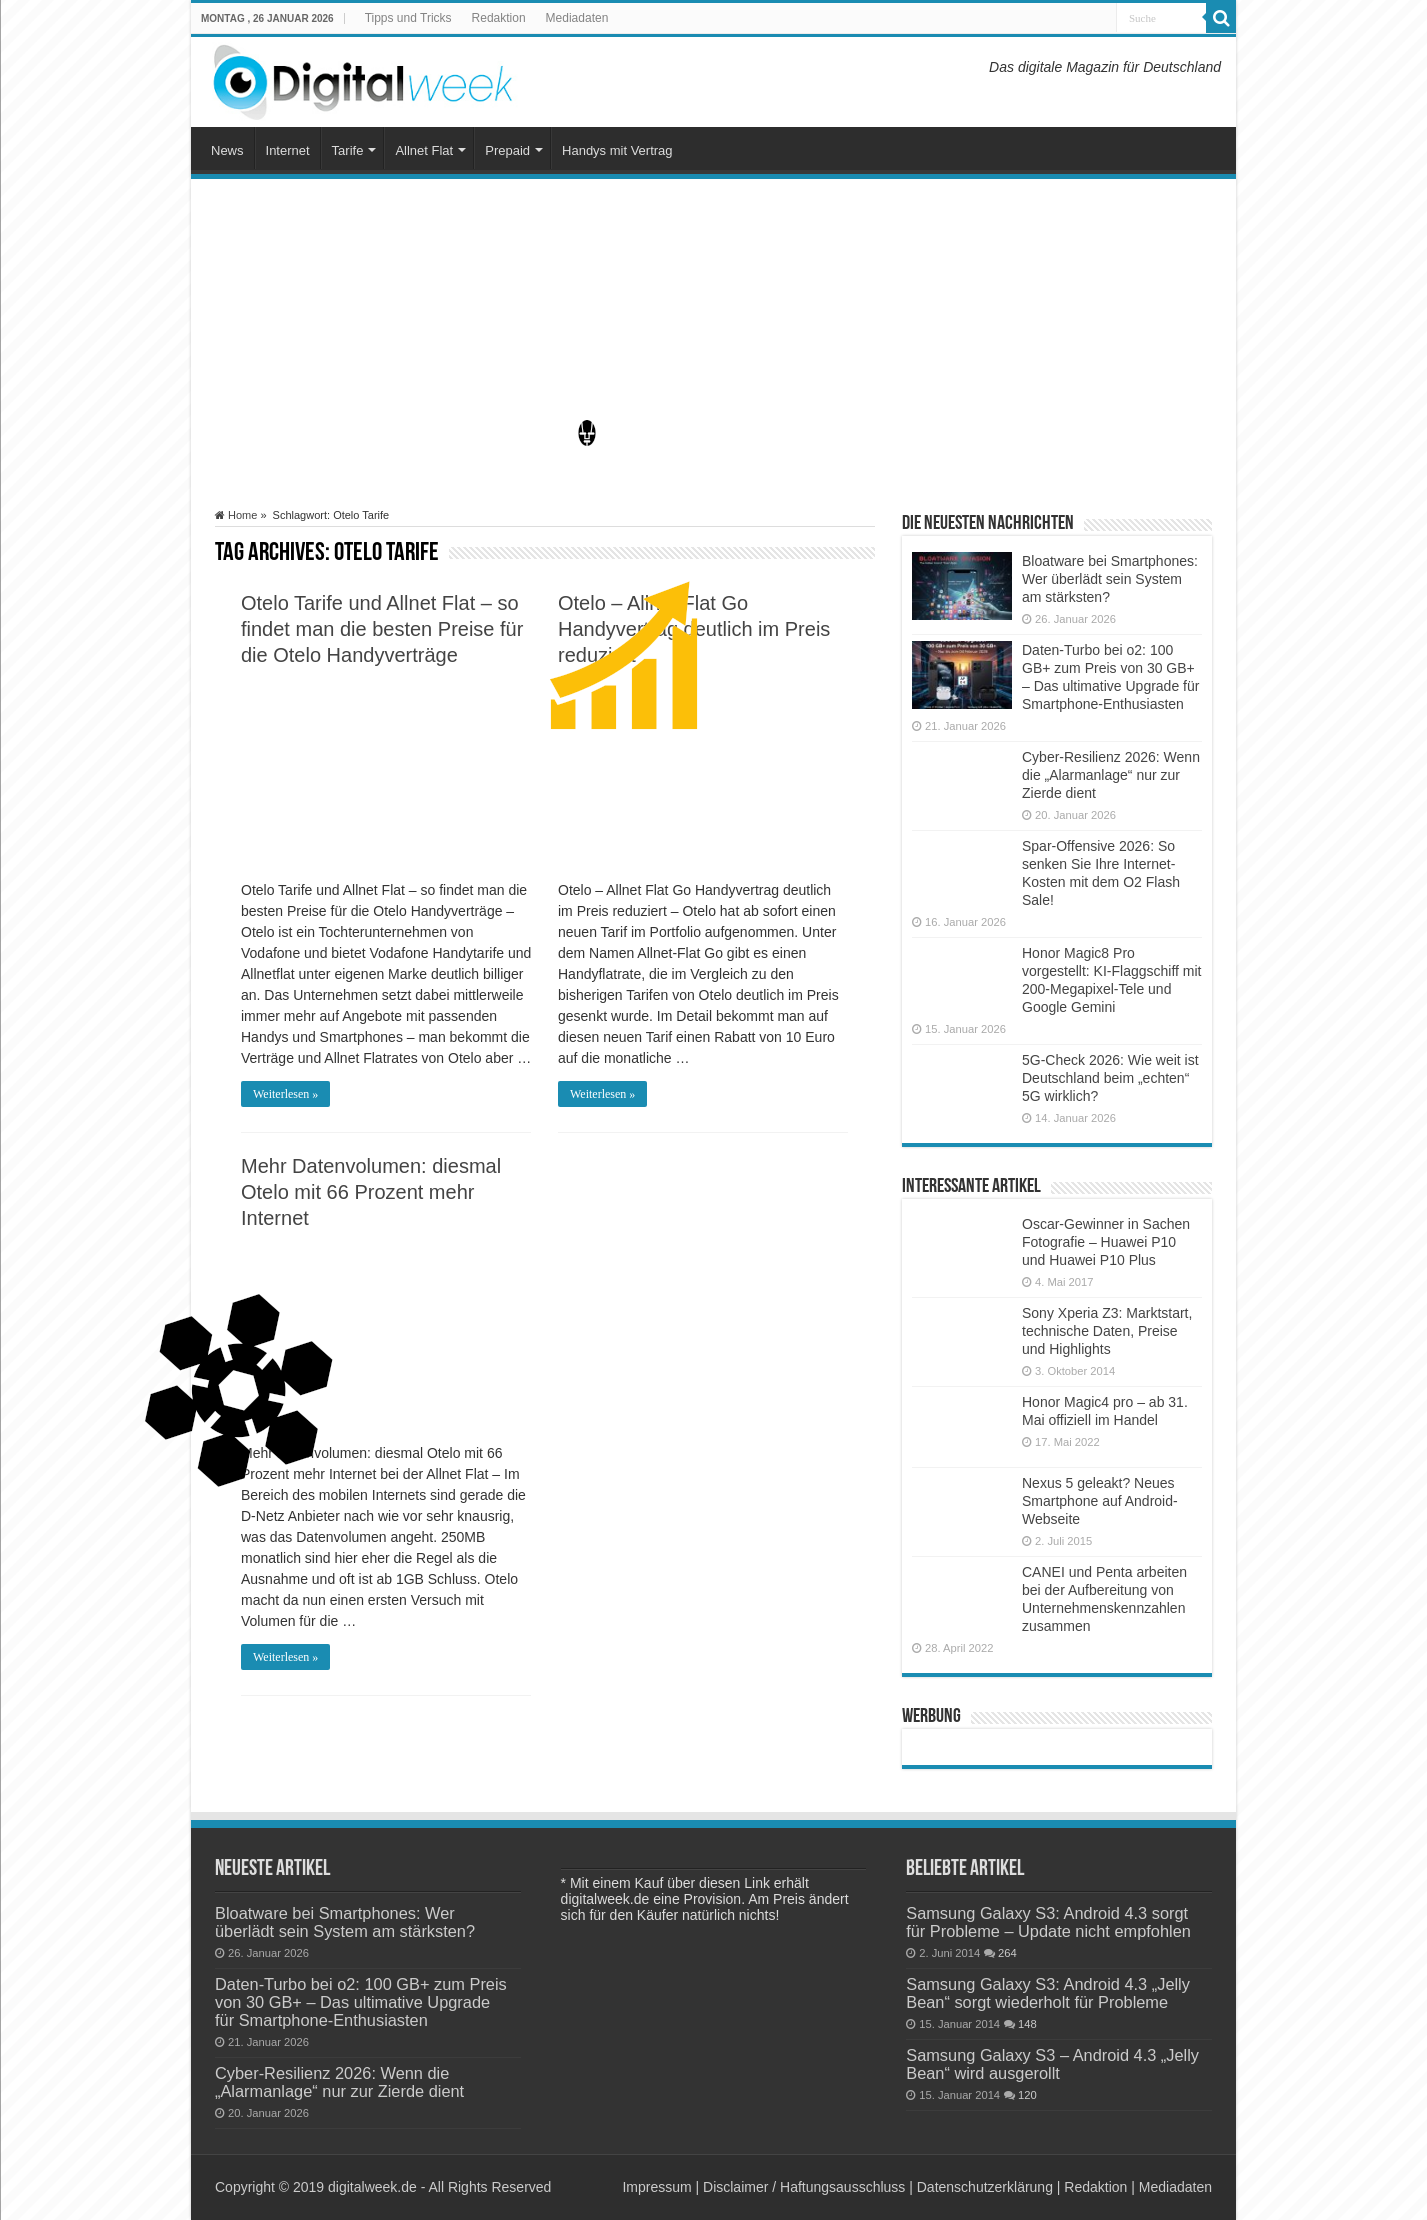 This screenshot has width=1427, height=2220. I want to click on equip armor or mask item, so click(587, 433).